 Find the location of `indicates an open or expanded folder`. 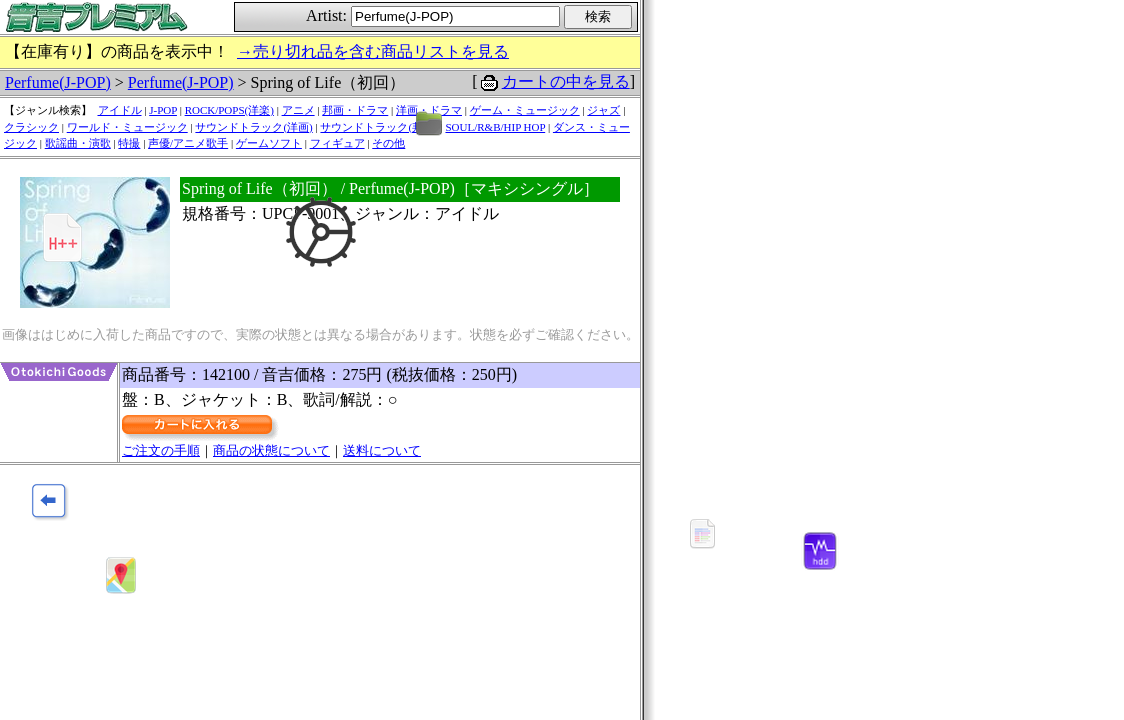

indicates an open or expanded folder is located at coordinates (429, 123).